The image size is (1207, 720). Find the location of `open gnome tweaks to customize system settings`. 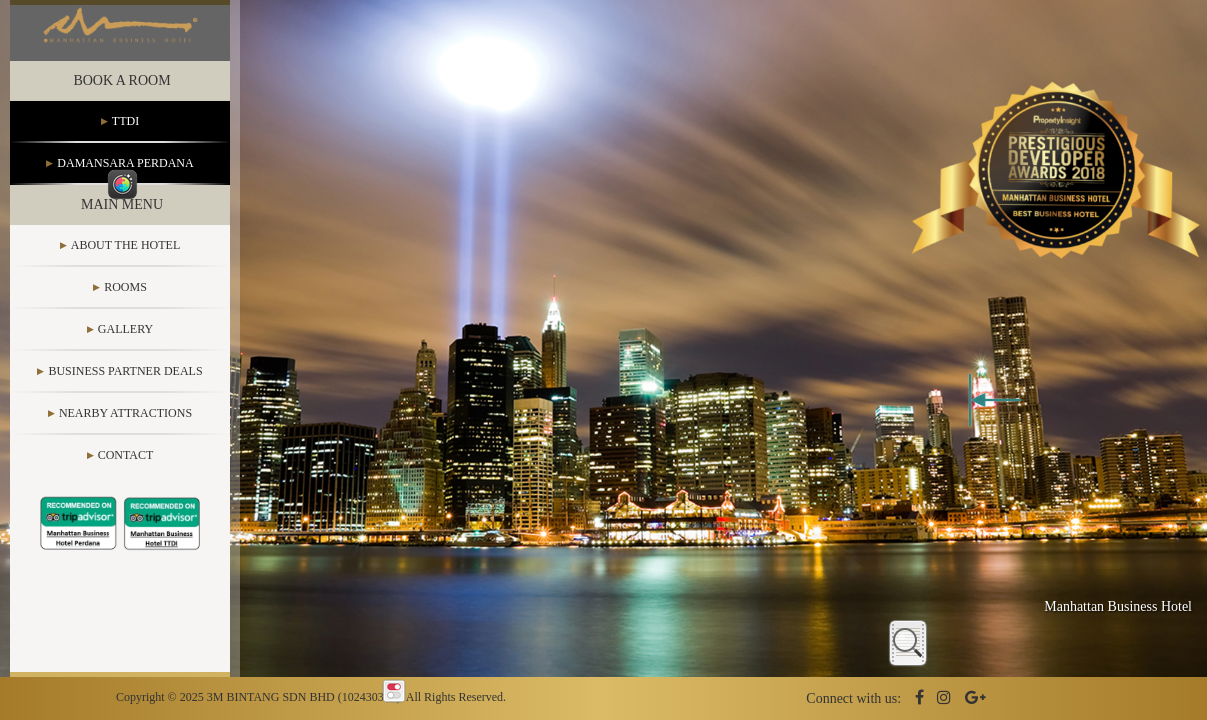

open gnome tweaks to customize system settings is located at coordinates (394, 691).